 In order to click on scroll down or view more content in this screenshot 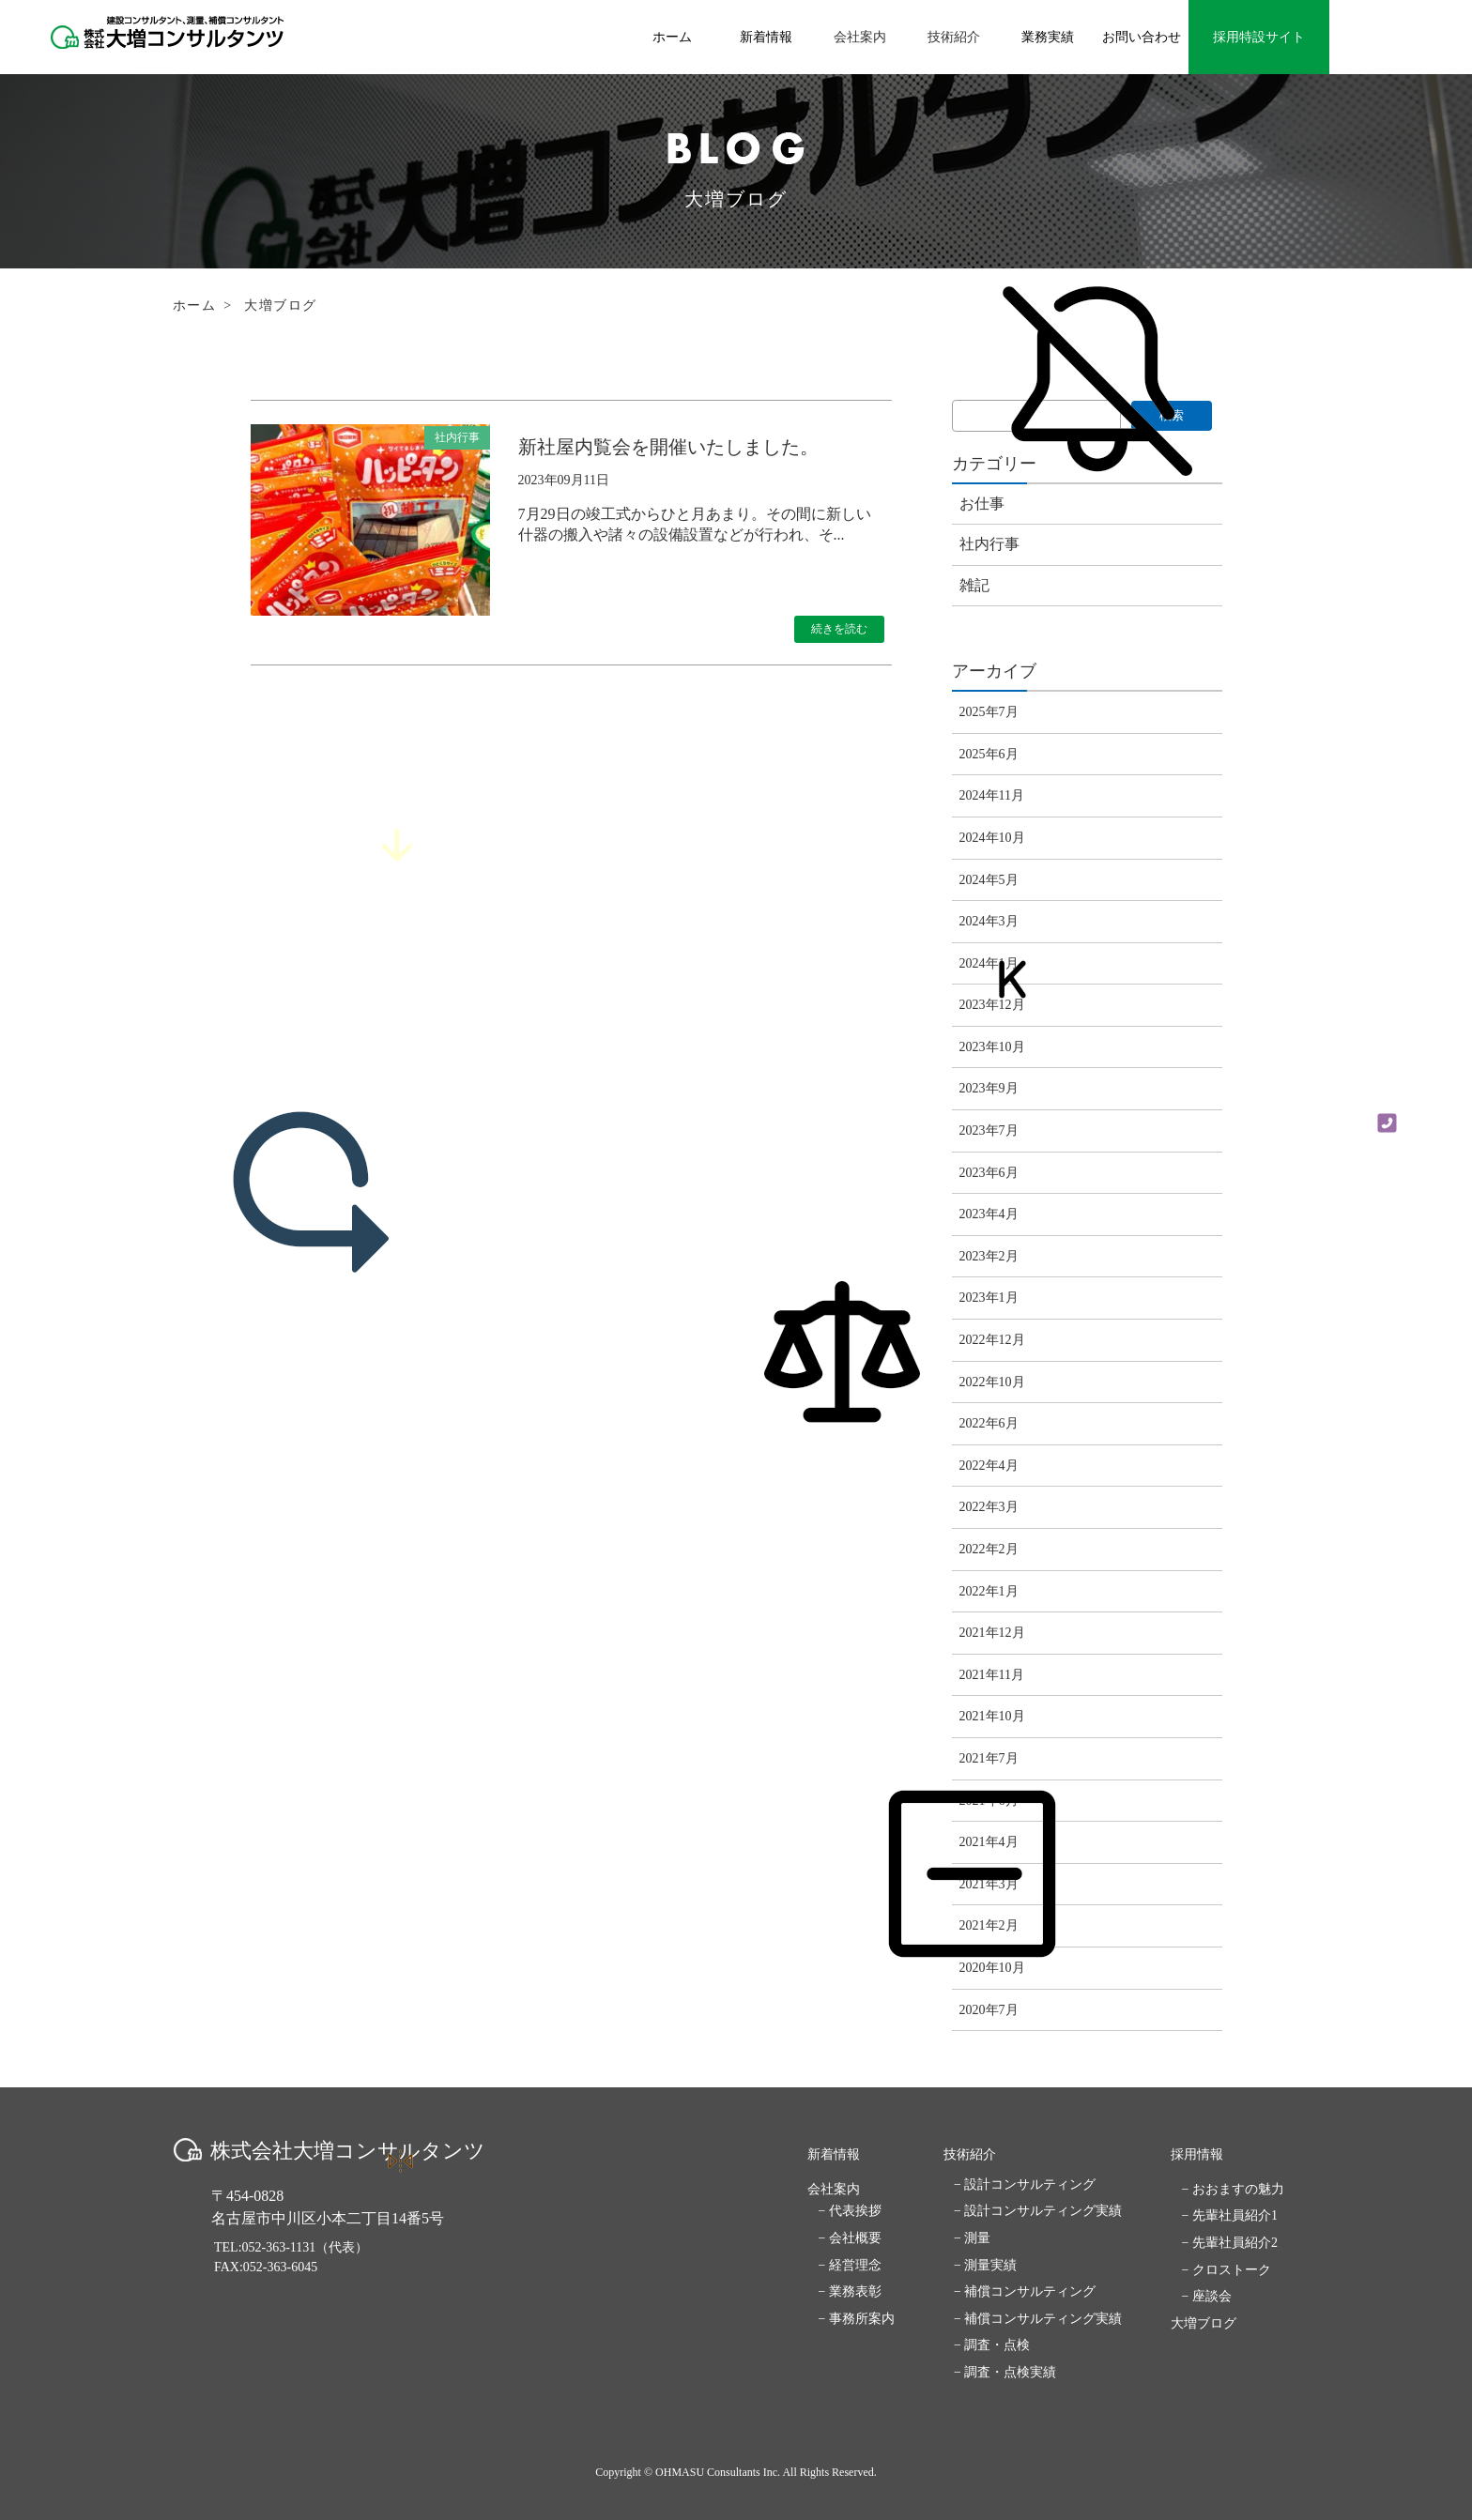, I will do `click(396, 844)`.